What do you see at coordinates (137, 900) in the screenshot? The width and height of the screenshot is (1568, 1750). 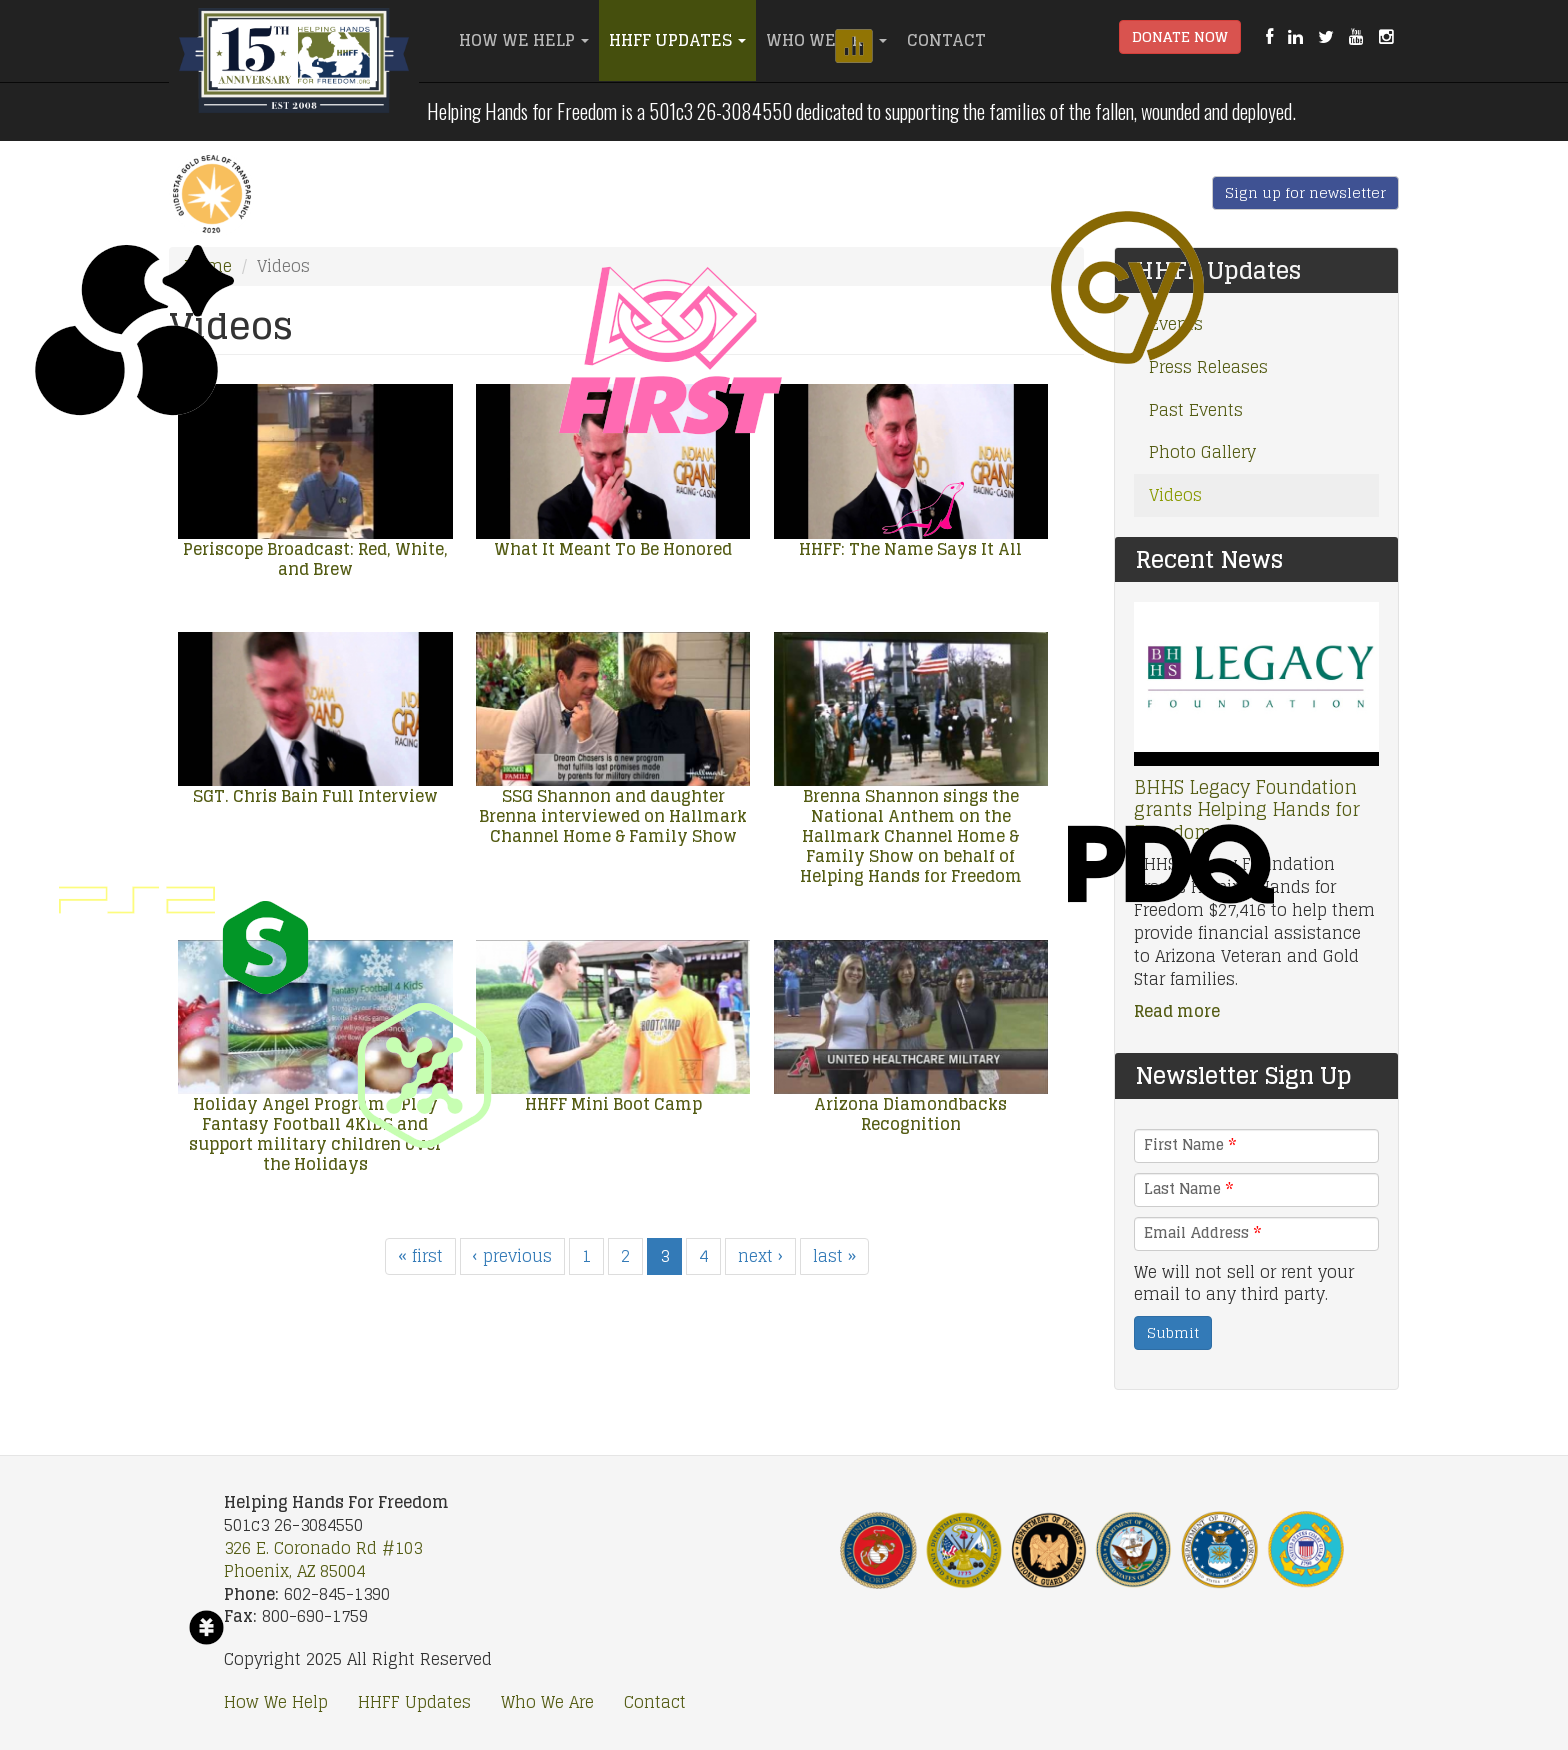 I see `playstation 2 brand logo` at bounding box center [137, 900].